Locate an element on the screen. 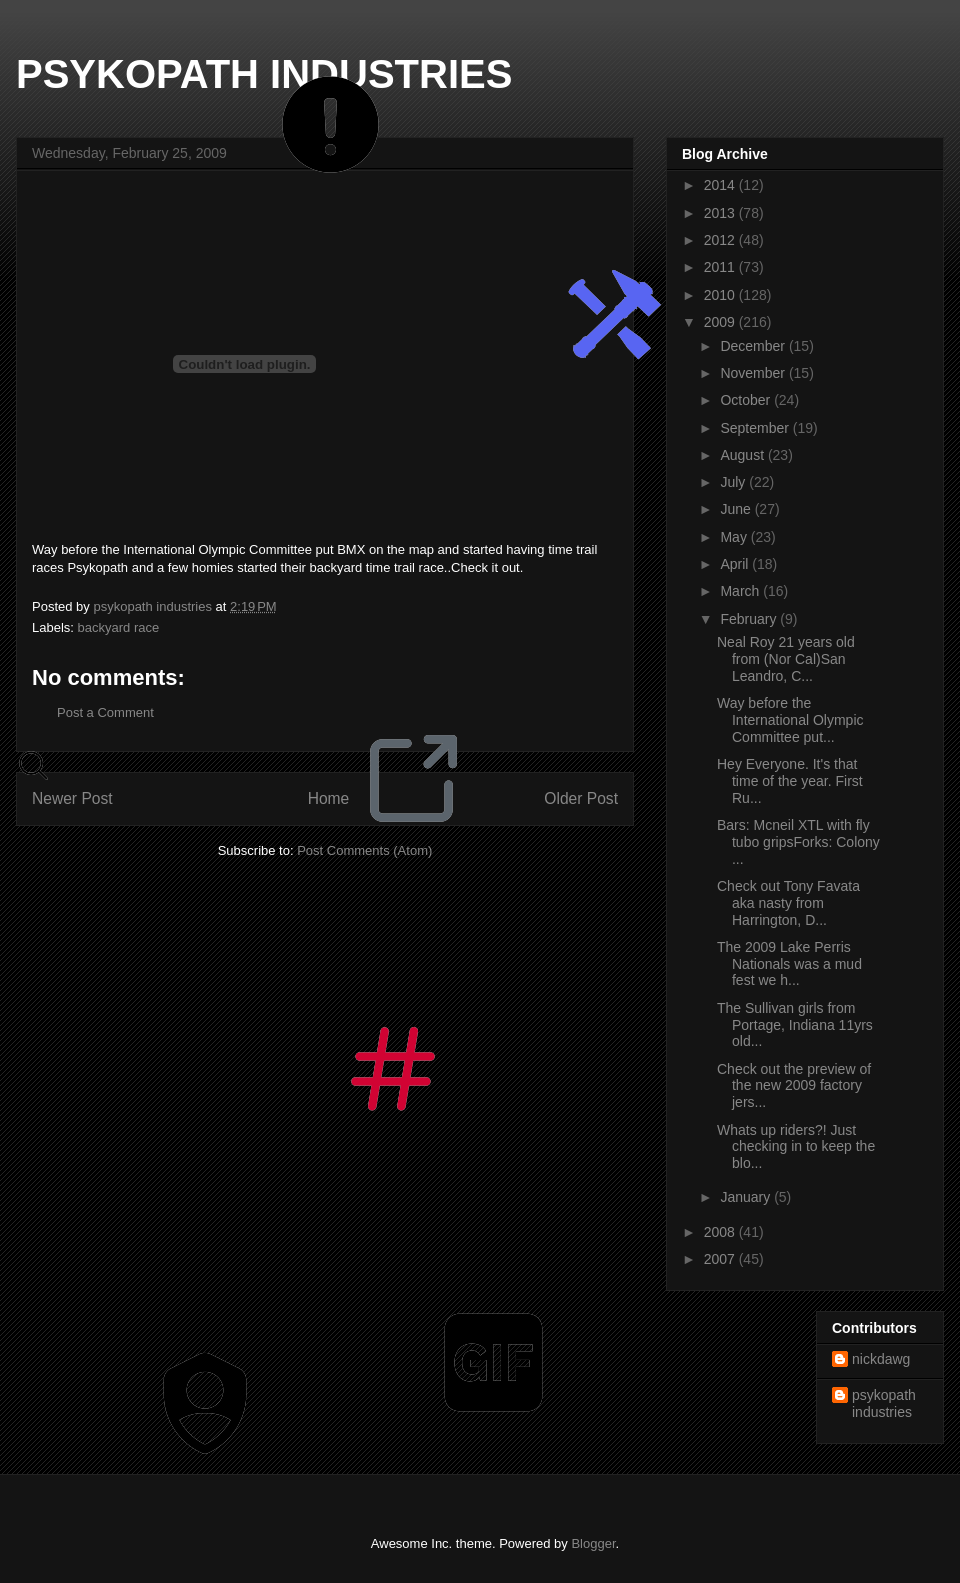 The width and height of the screenshot is (960, 1583). indicates an error or problem has occurred is located at coordinates (330, 124).